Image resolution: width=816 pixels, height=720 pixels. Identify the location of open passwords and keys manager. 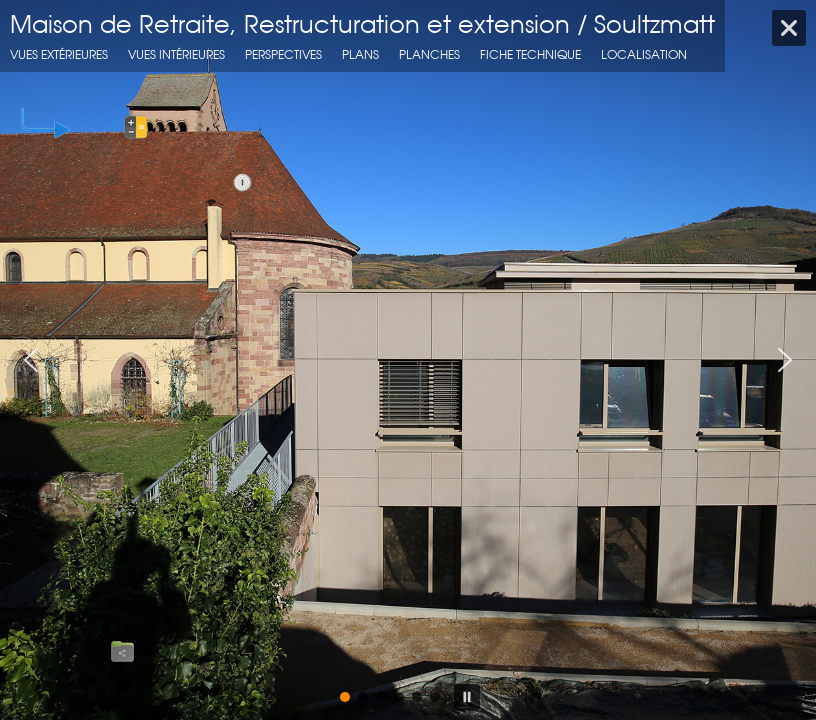
(242, 182).